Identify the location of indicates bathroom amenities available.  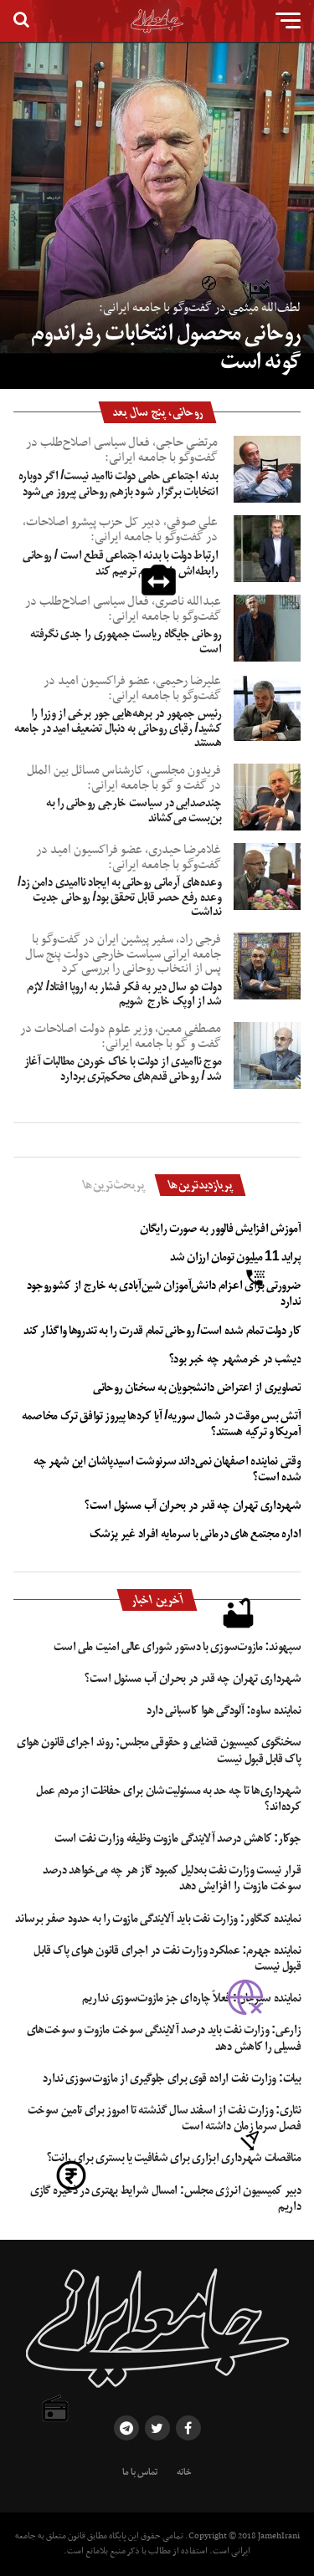
(238, 1613).